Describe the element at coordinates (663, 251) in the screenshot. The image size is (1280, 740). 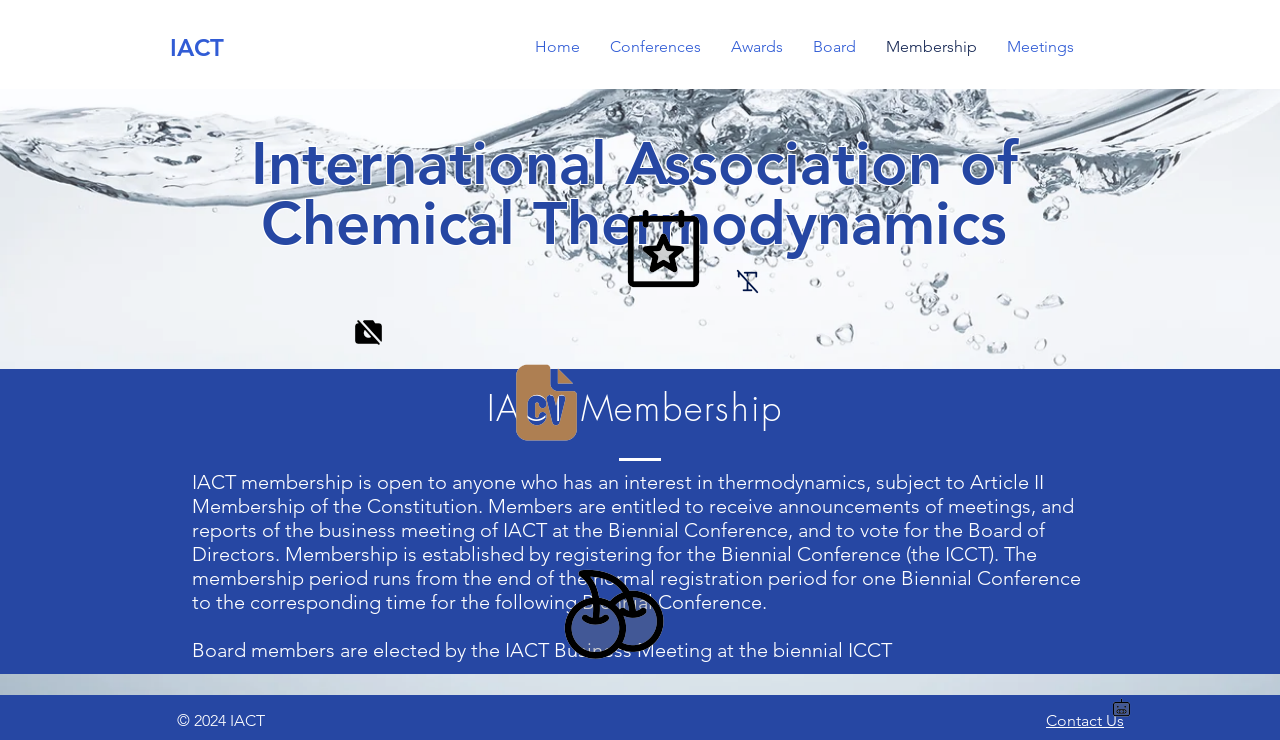
I see `view favorite or starred events` at that location.